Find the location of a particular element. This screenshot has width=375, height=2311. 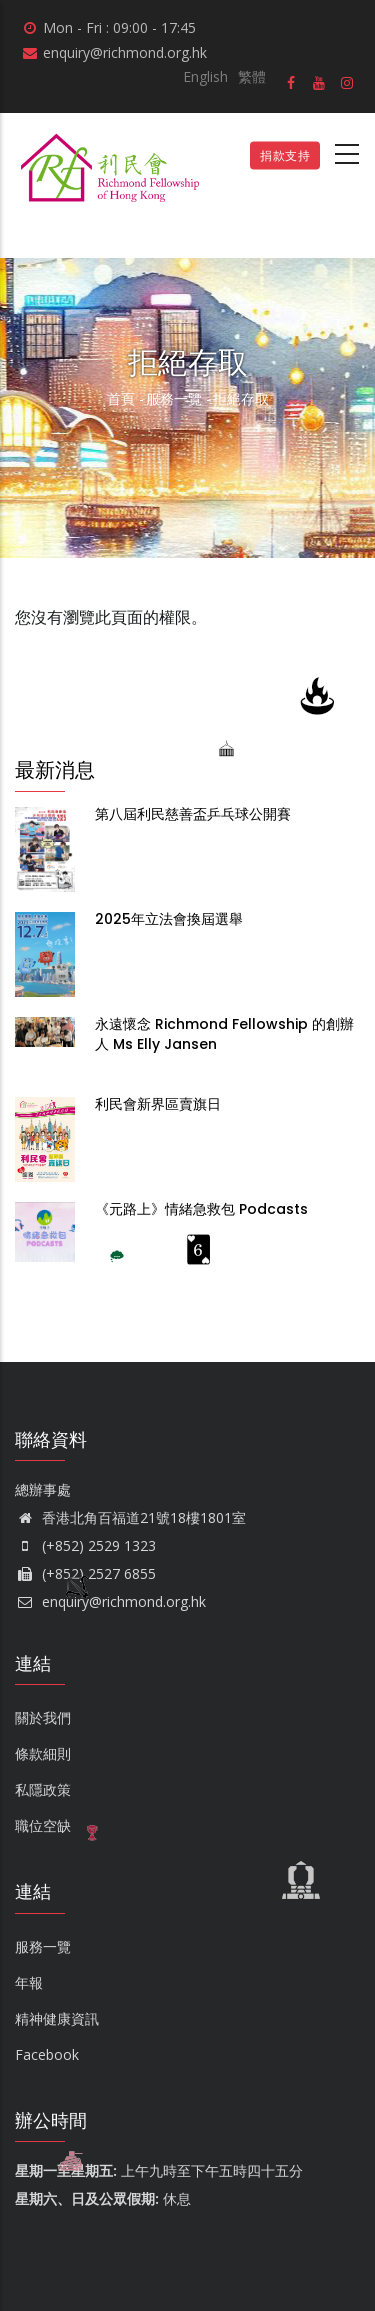

activate double shot ability is located at coordinates (77, 1587).